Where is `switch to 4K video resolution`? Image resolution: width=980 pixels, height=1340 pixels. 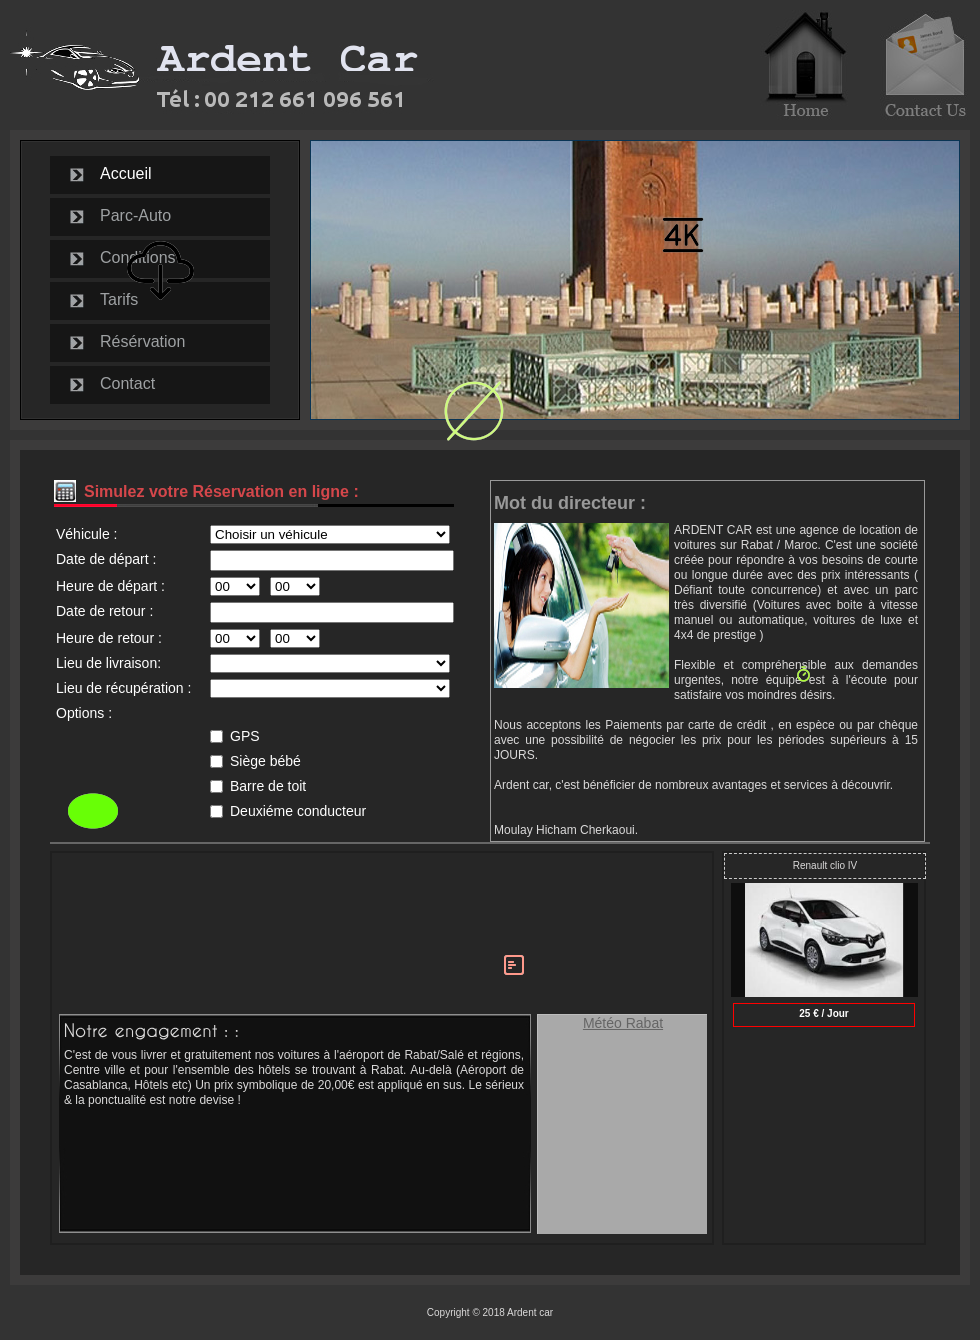 switch to 4K video resolution is located at coordinates (683, 235).